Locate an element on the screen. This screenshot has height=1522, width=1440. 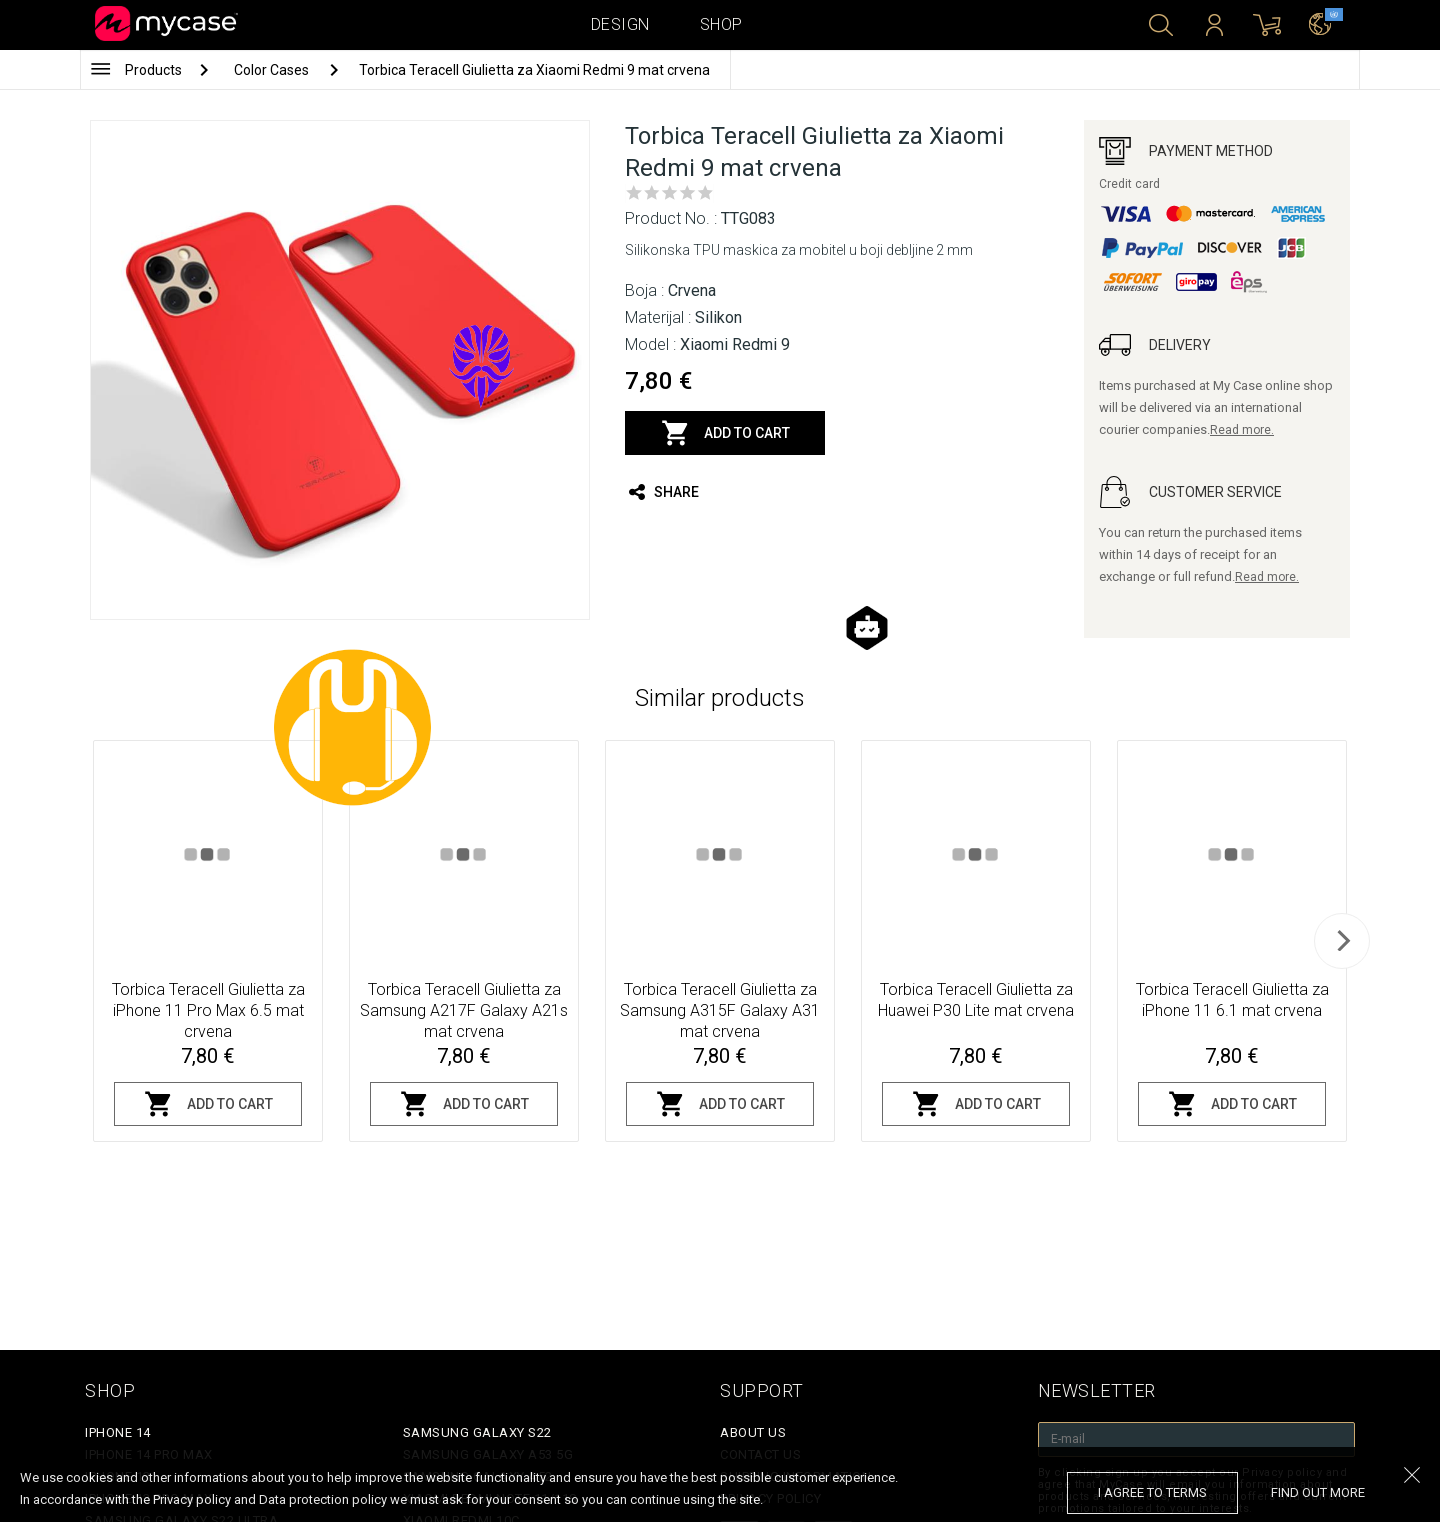
open magisk root management app is located at coordinates (481, 366).